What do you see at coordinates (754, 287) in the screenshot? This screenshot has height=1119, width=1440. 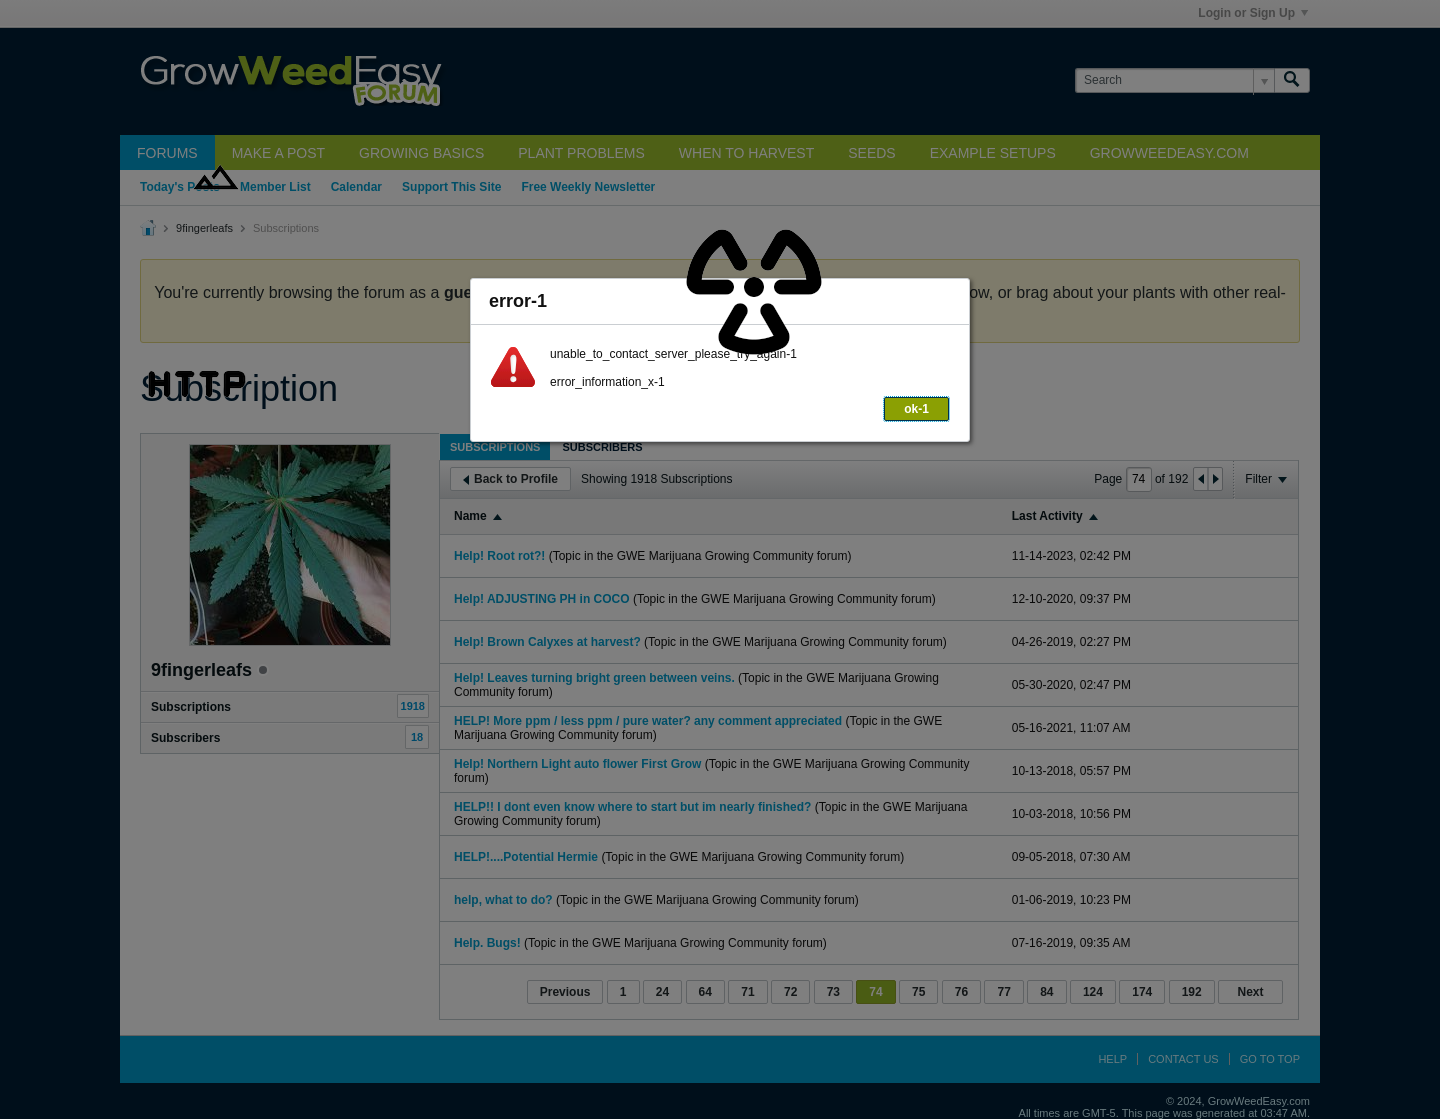 I see `indicates radioactive or hazardous material warning` at bounding box center [754, 287].